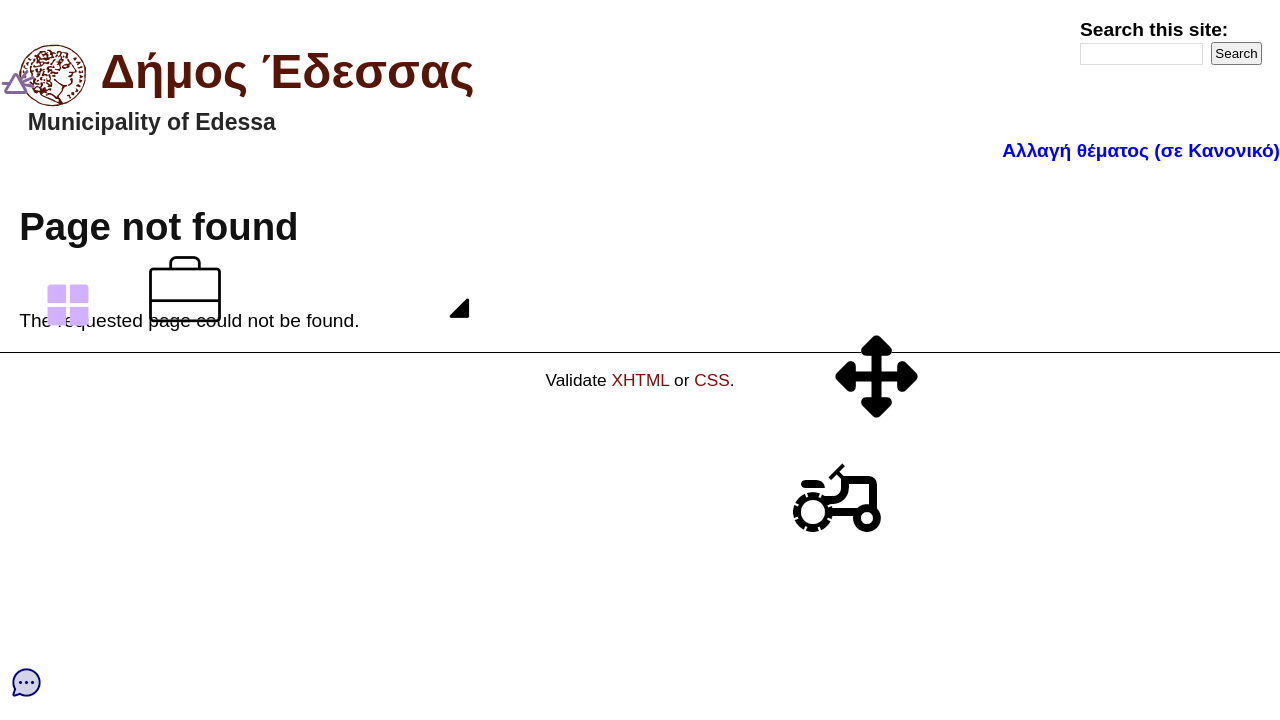 The height and width of the screenshot is (720, 1280). I want to click on indicates full cellular signal strength, so click(461, 309).